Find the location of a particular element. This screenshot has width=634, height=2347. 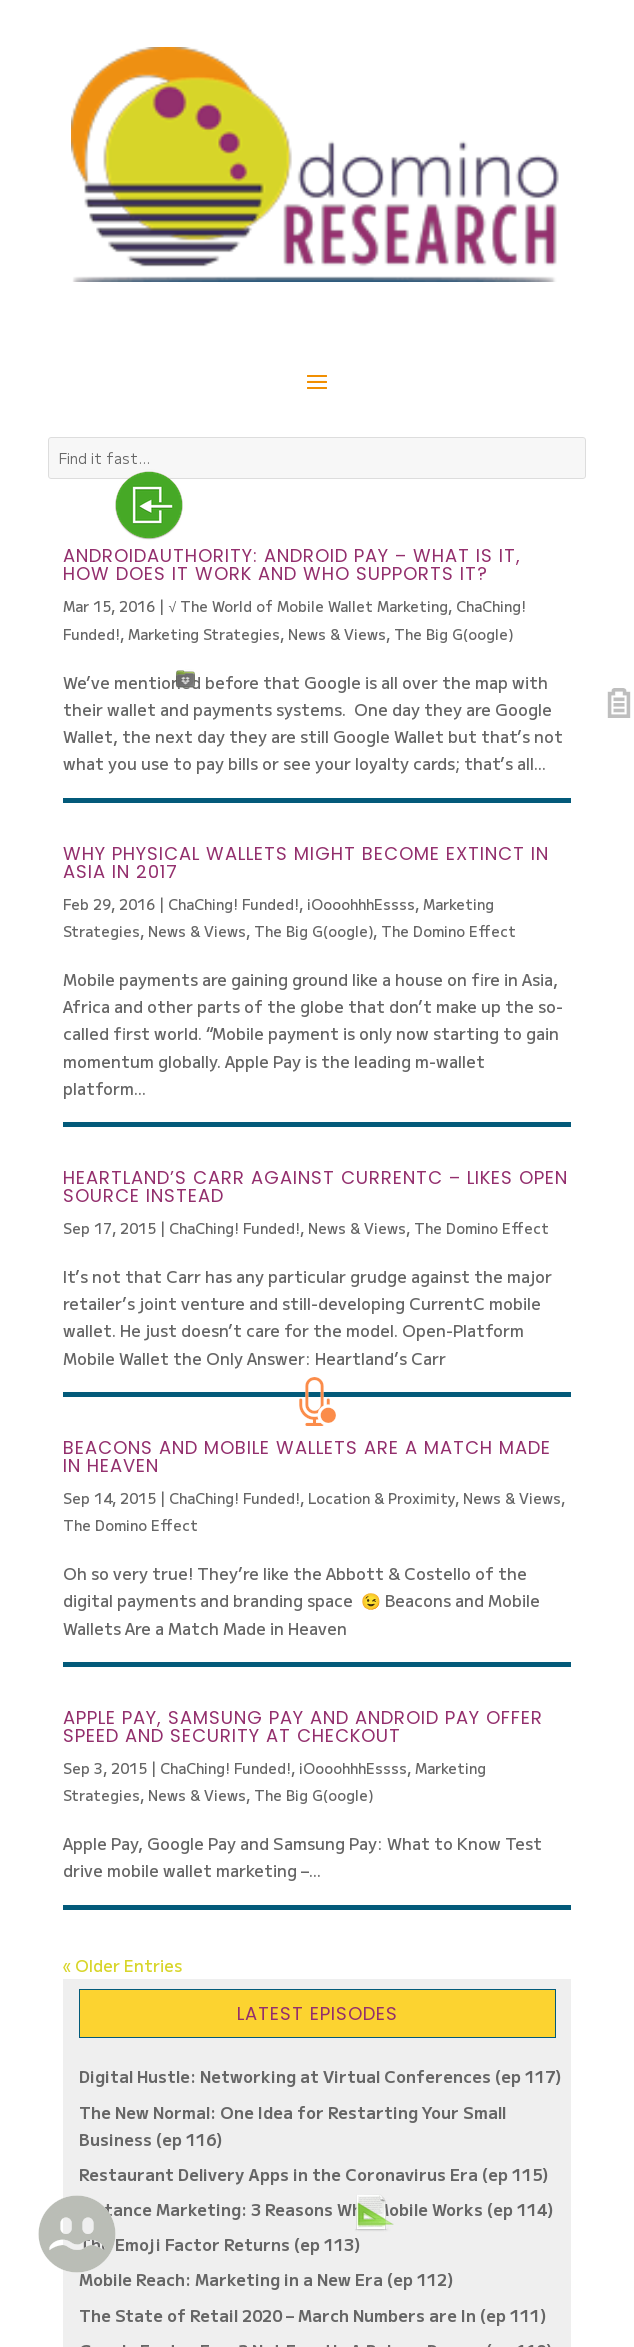

configure page layout settings is located at coordinates (374, 2212).